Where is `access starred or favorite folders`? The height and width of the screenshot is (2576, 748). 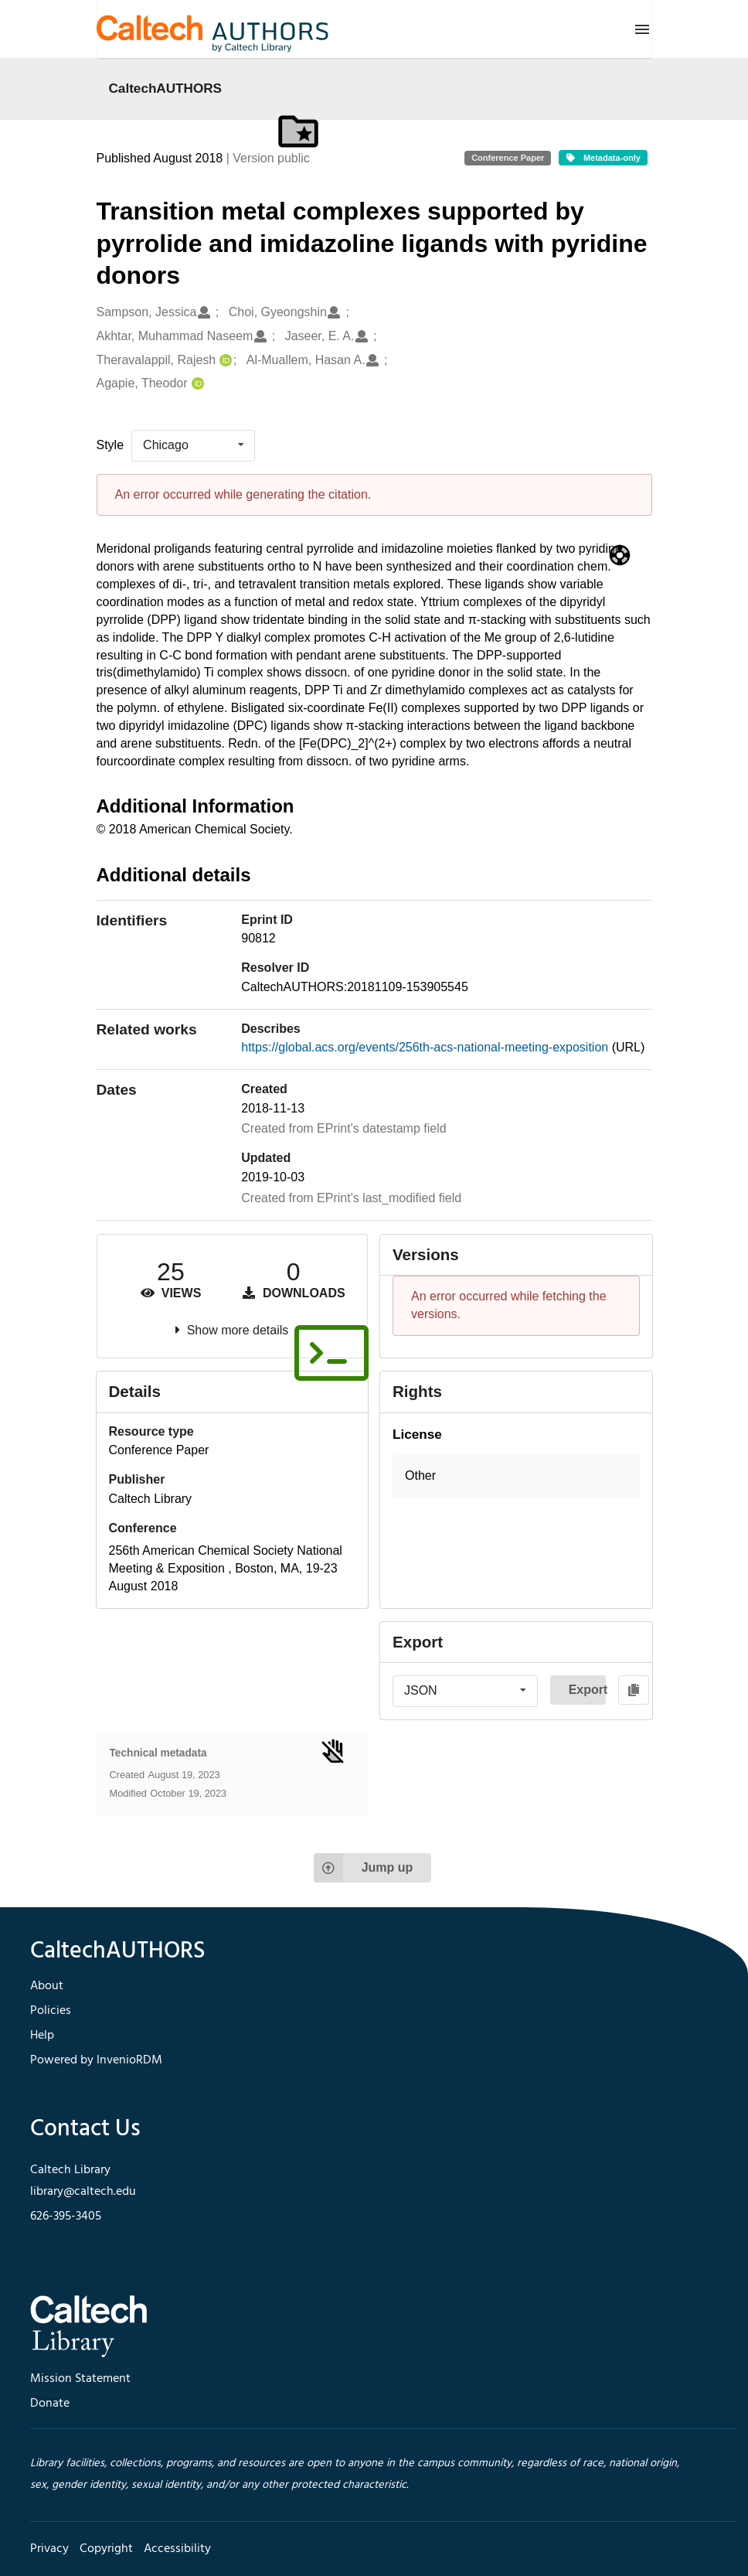
access starred or favorite folders is located at coordinates (298, 131).